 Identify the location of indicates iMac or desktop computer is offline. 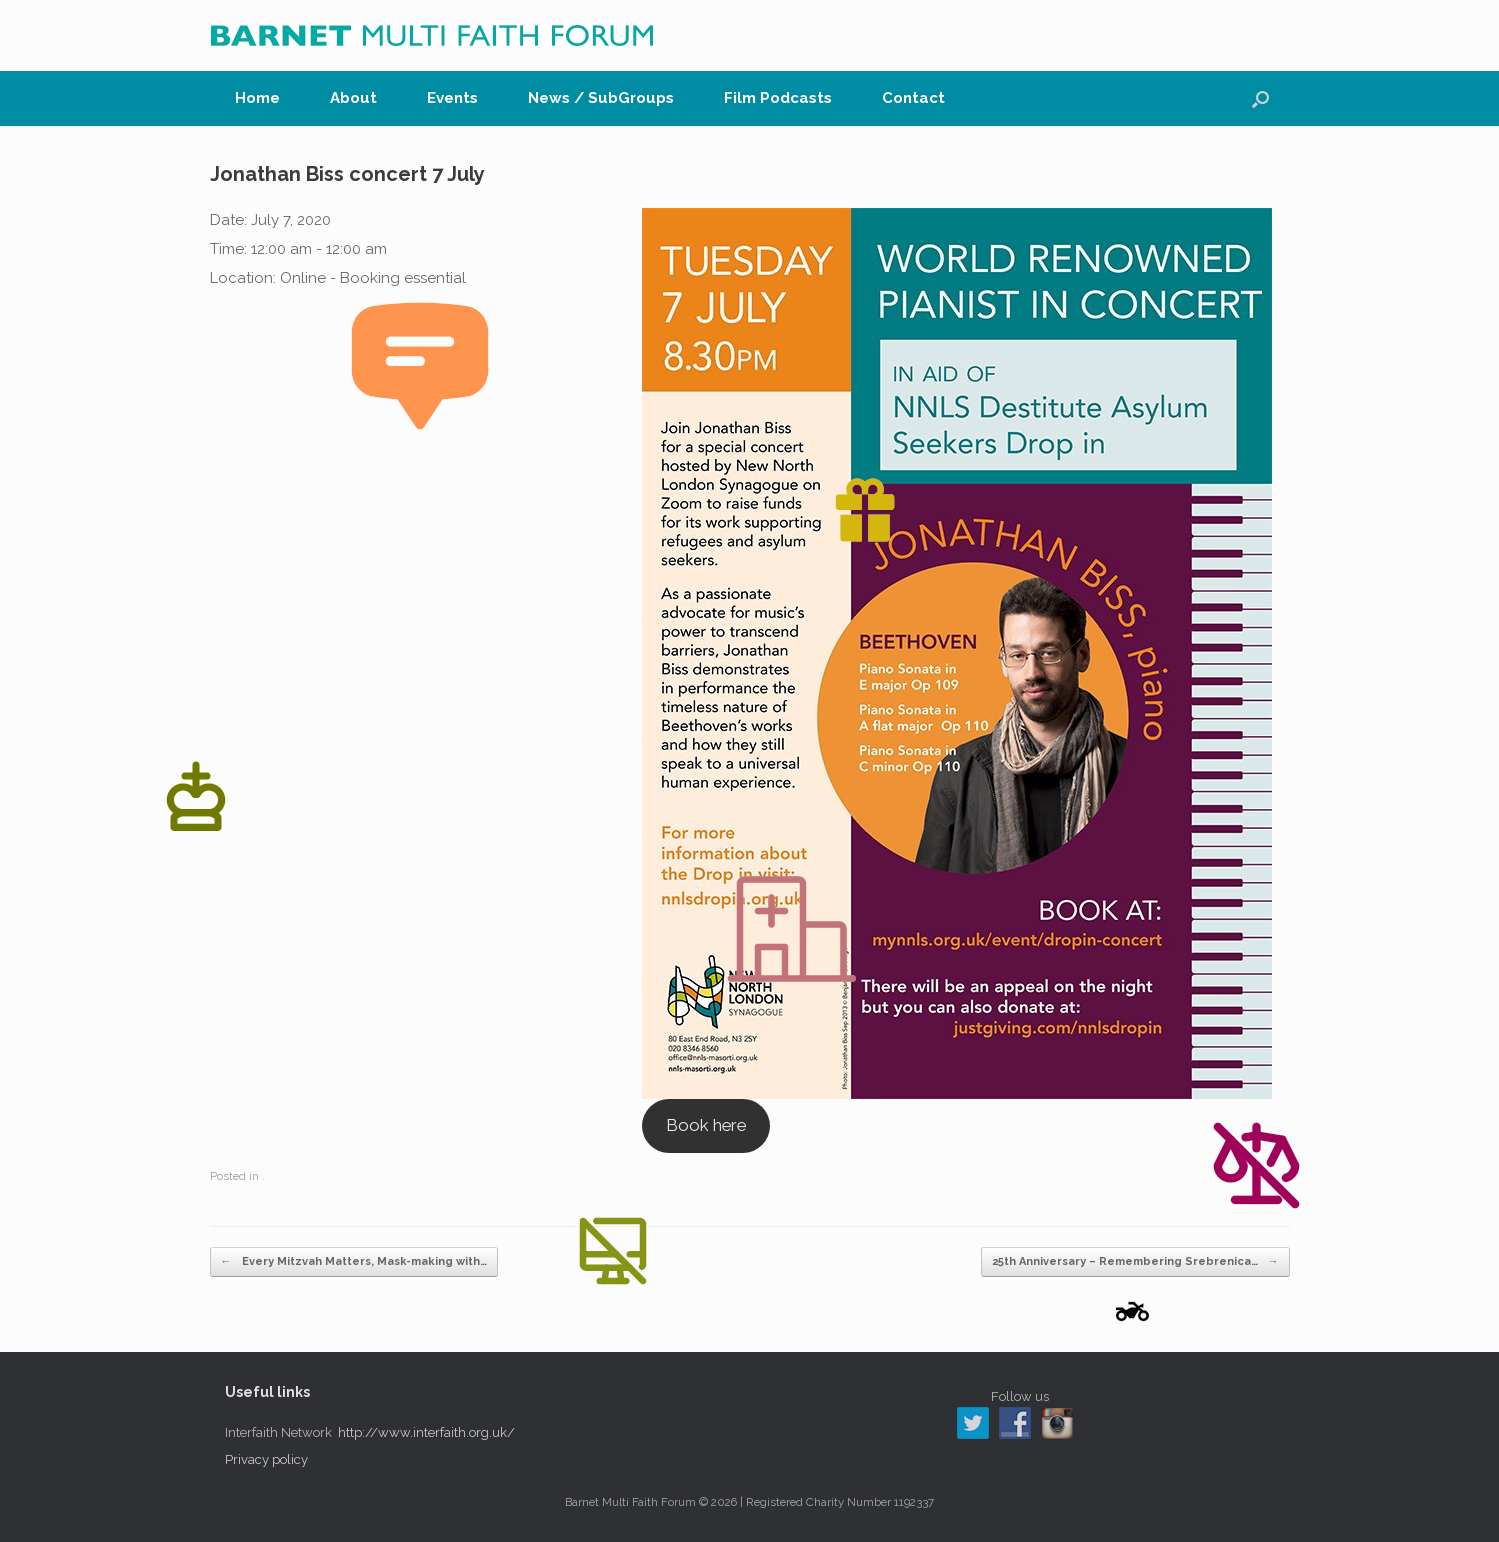
(613, 1251).